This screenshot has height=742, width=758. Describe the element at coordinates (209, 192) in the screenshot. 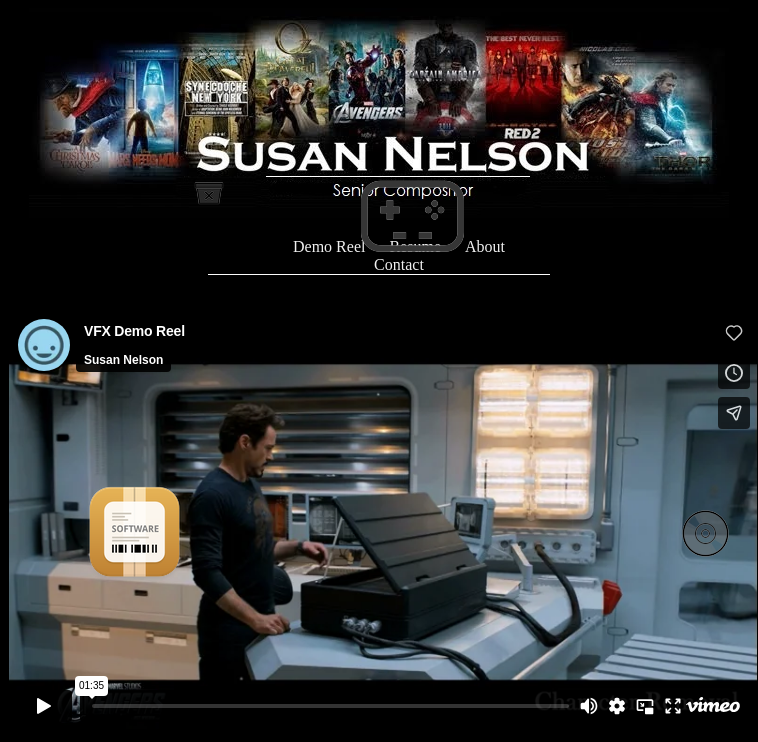

I see `view junk mail folder` at that location.